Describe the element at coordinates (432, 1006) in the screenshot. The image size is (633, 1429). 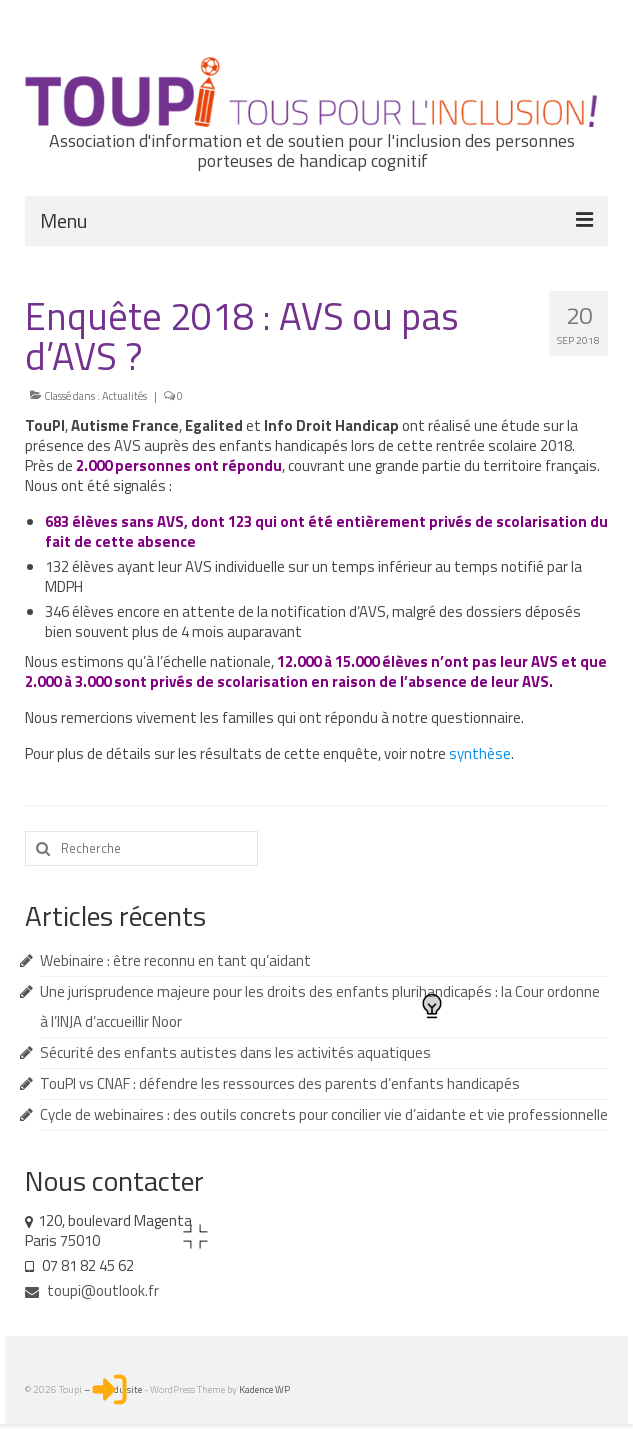
I see `toggle idea or inspiration mode` at that location.